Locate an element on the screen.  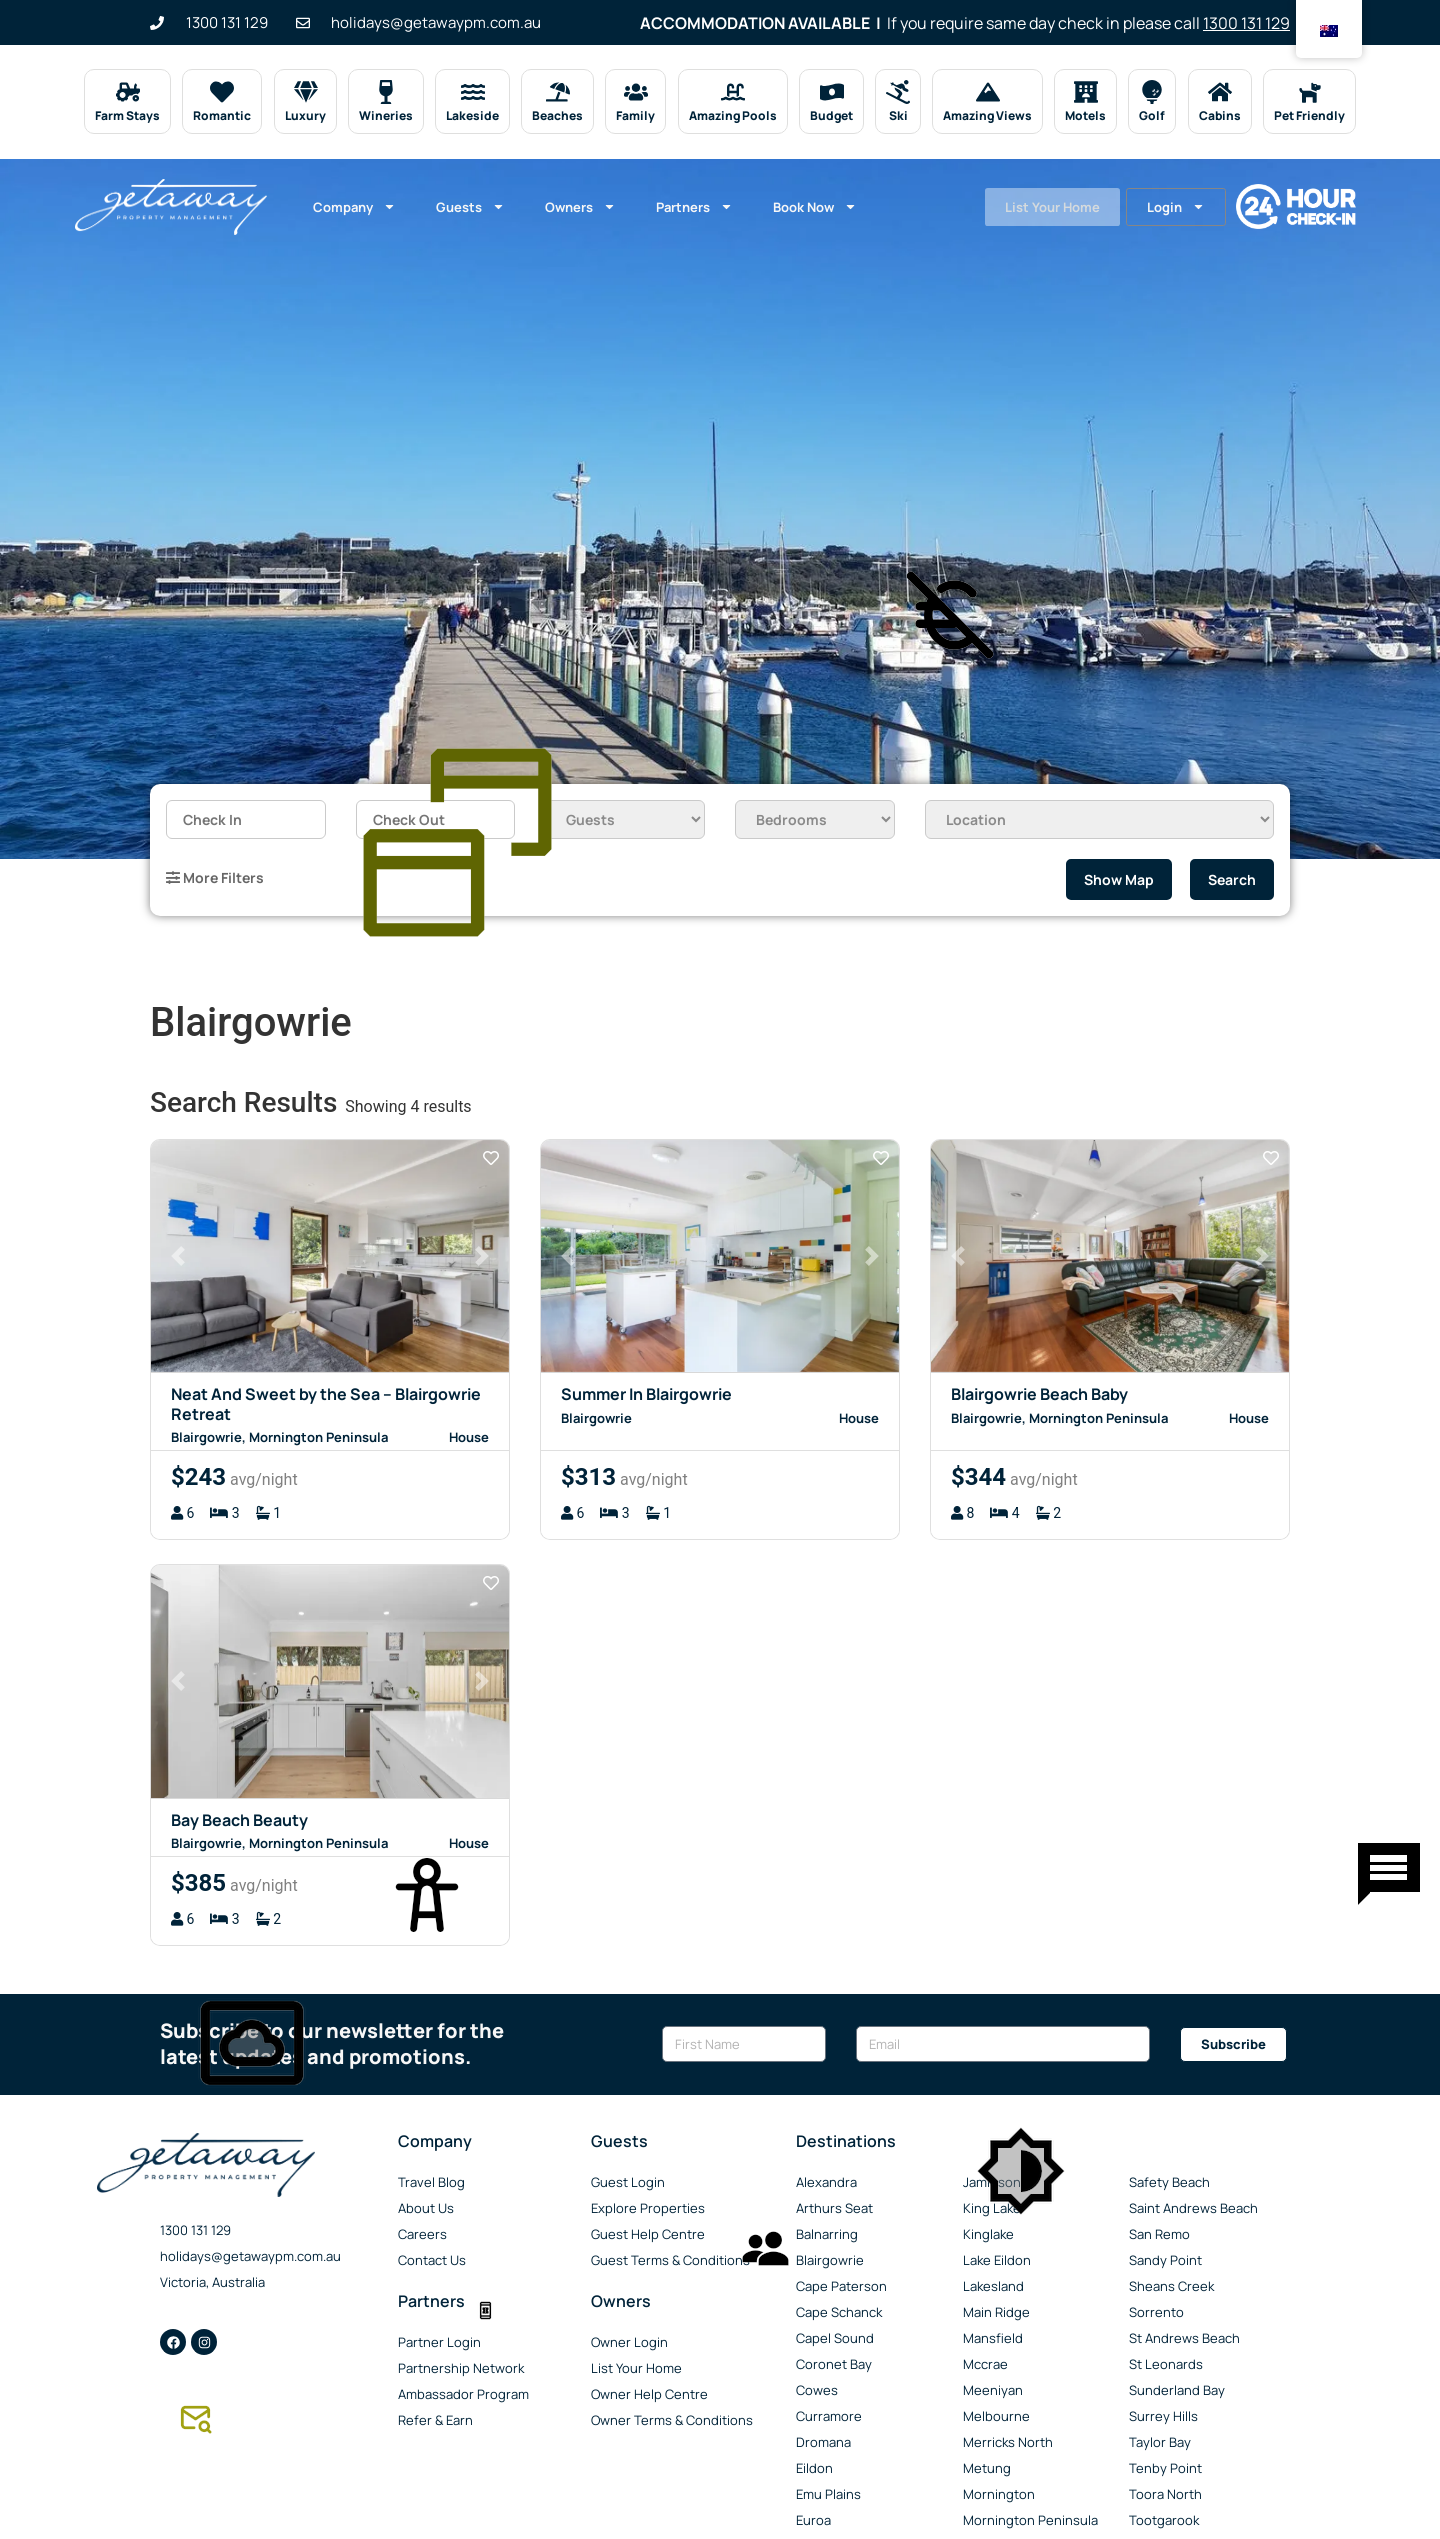
open messaging or chat is located at coordinates (1389, 1874).